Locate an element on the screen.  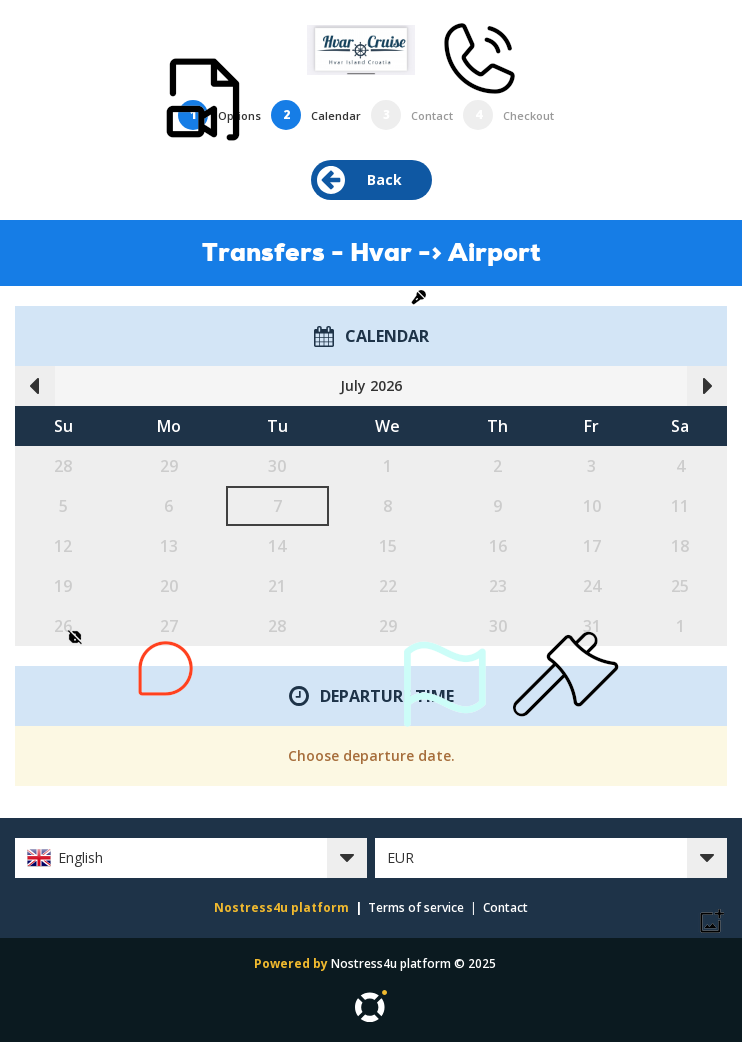
disable or turn off reporting is located at coordinates (75, 637).